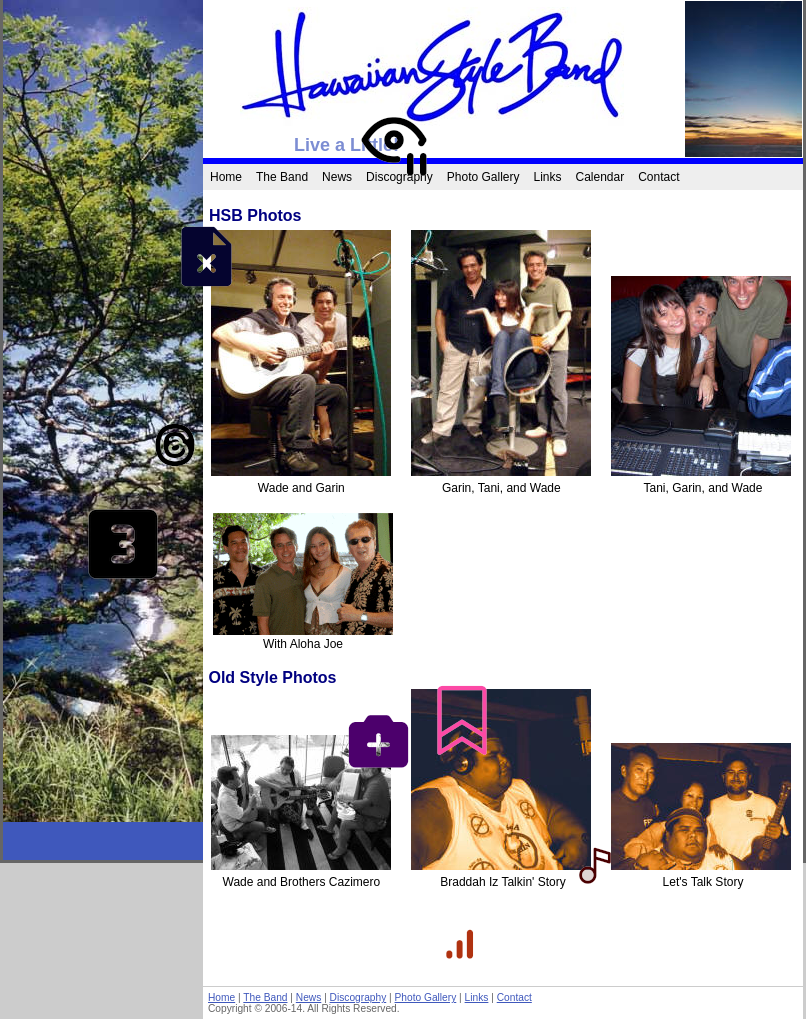  What do you see at coordinates (732, 865) in the screenshot?
I see `indicates first place or top ranking` at bounding box center [732, 865].